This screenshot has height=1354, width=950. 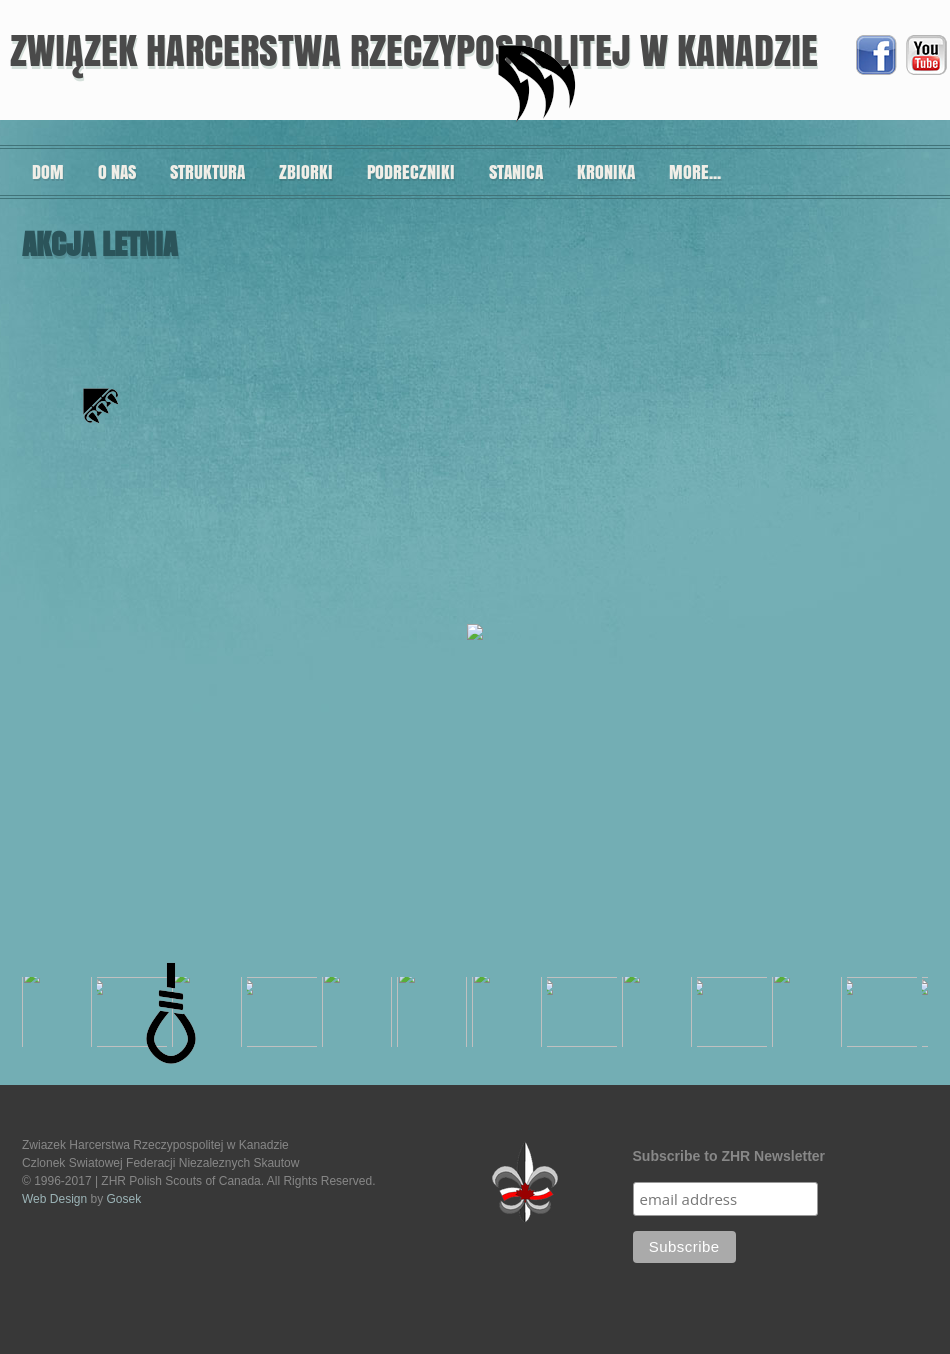 I want to click on select barbed nails ability or attack, so click(x=537, y=84).